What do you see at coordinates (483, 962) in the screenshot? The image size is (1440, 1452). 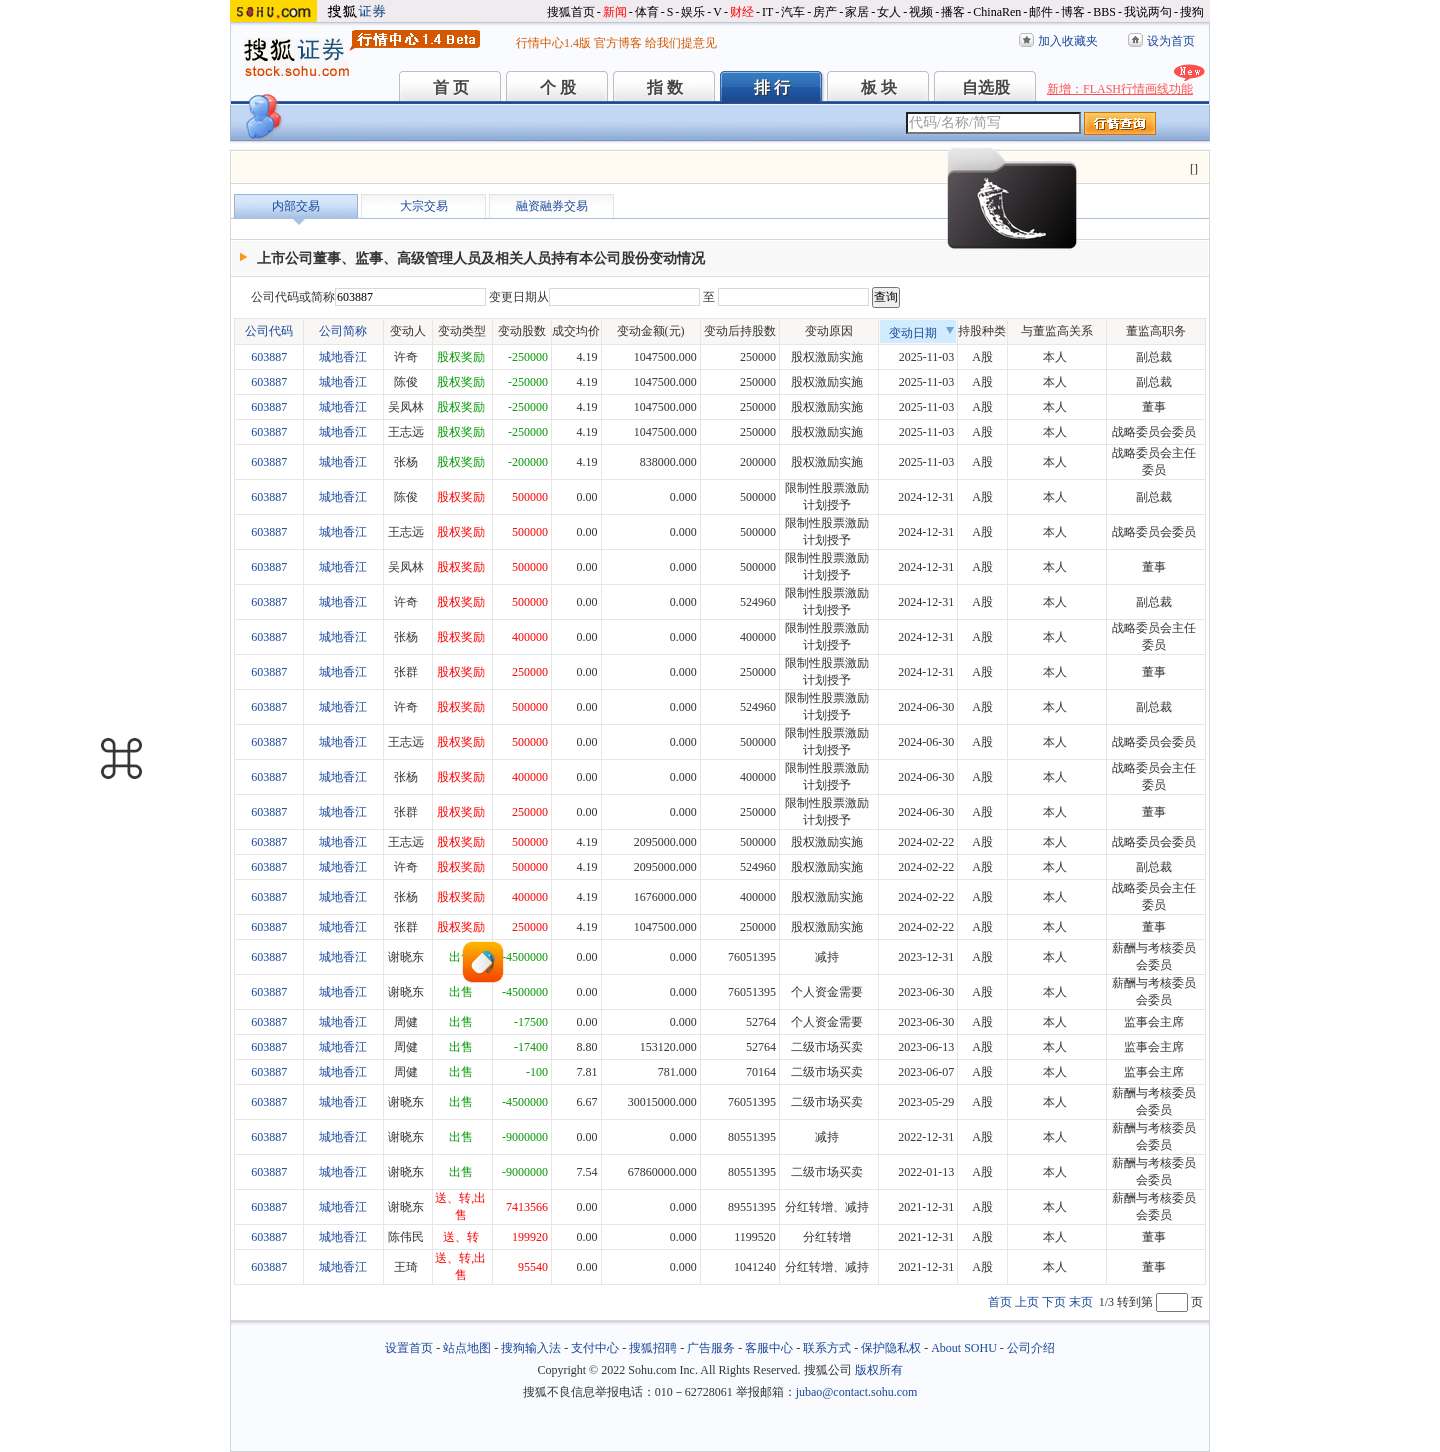 I see `open kid3 audio tag editor` at bounding box center [483, 962].